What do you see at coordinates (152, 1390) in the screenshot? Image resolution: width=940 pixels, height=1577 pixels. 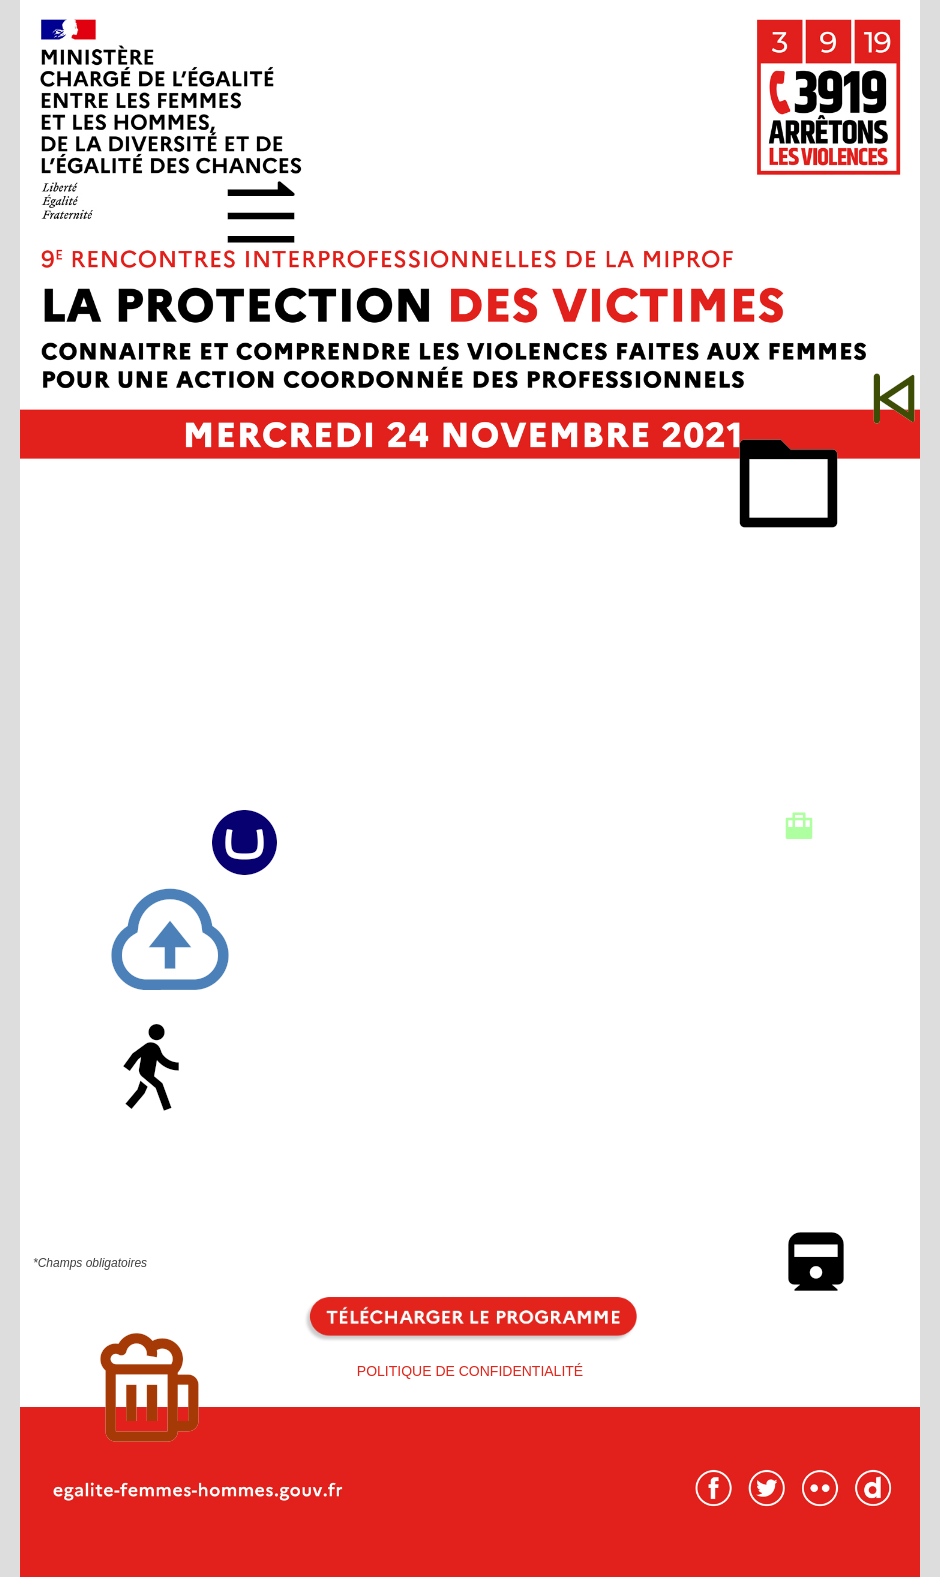 I see `browse nearby bars or pubs` at bounding box center [152, 1390].